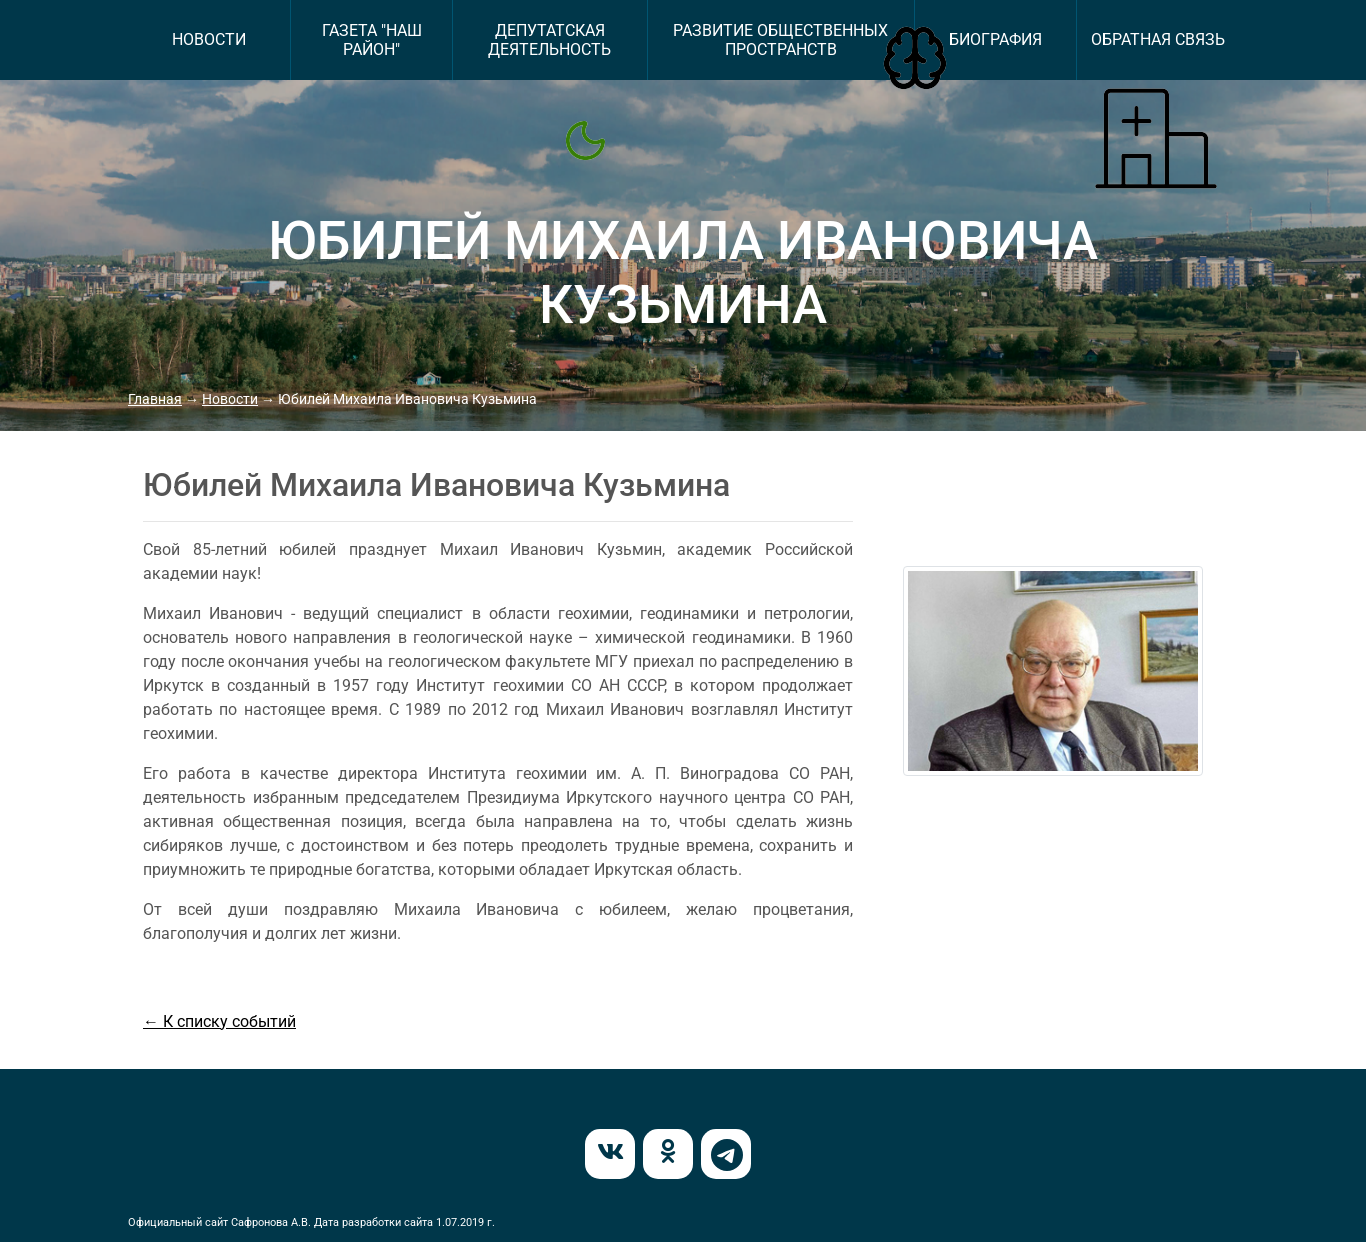  I want to click on find nearby hospitals or medical facilities, so click(1149, 138).